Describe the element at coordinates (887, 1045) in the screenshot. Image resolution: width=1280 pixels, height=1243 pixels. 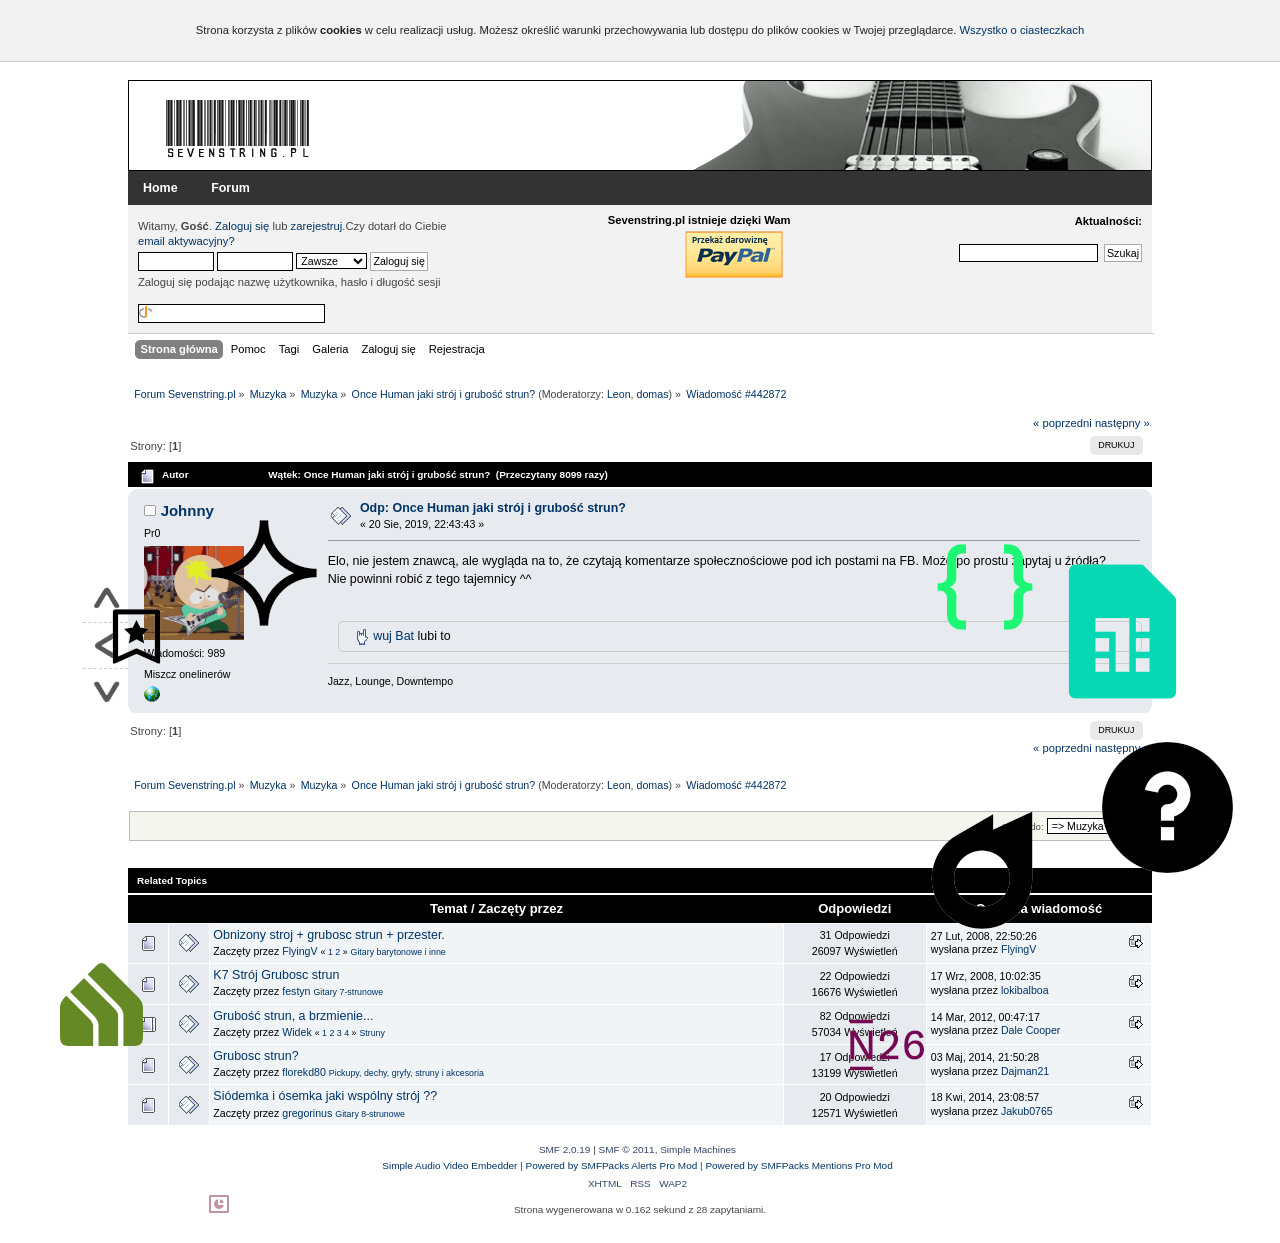
I see `open the N26 banking app` at that location.